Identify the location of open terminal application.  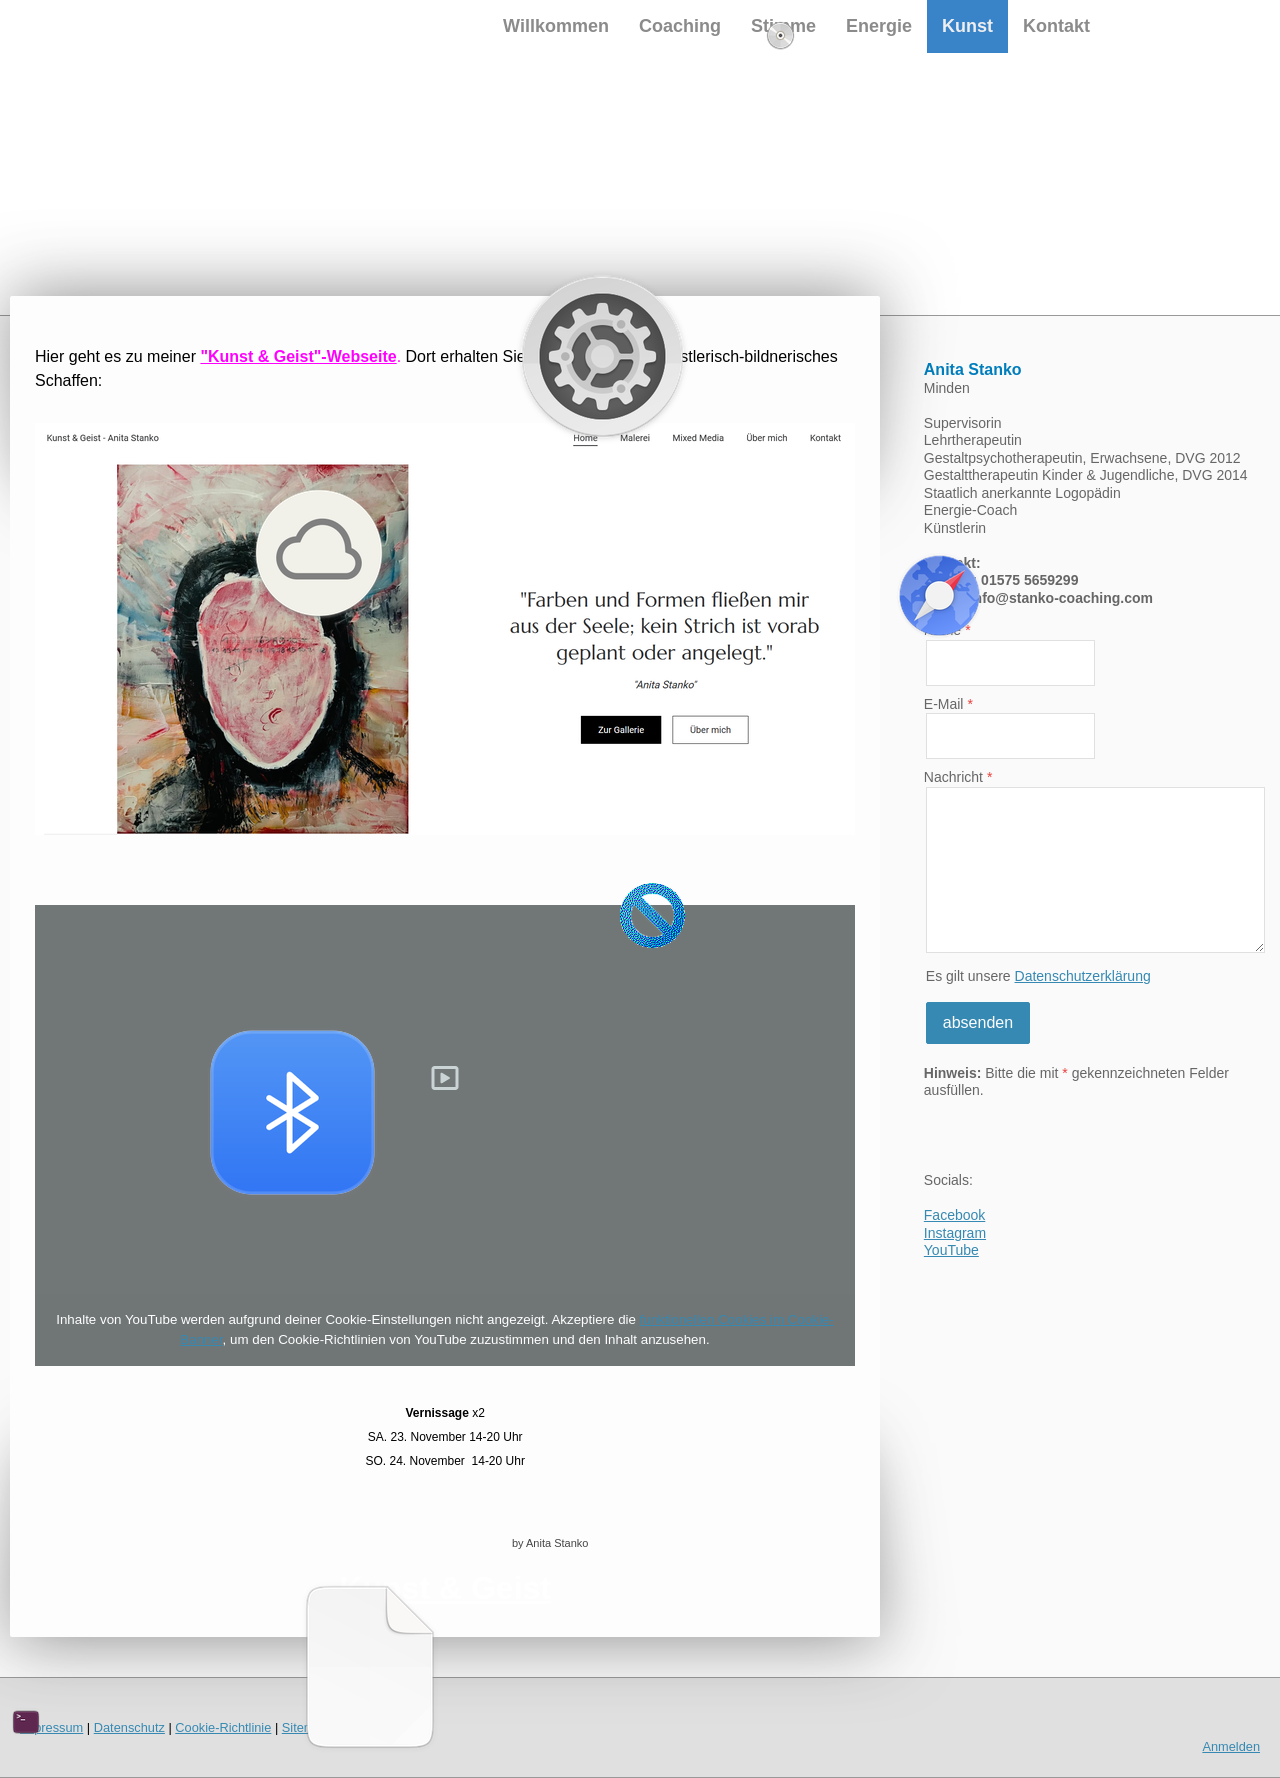
(26, 1722).